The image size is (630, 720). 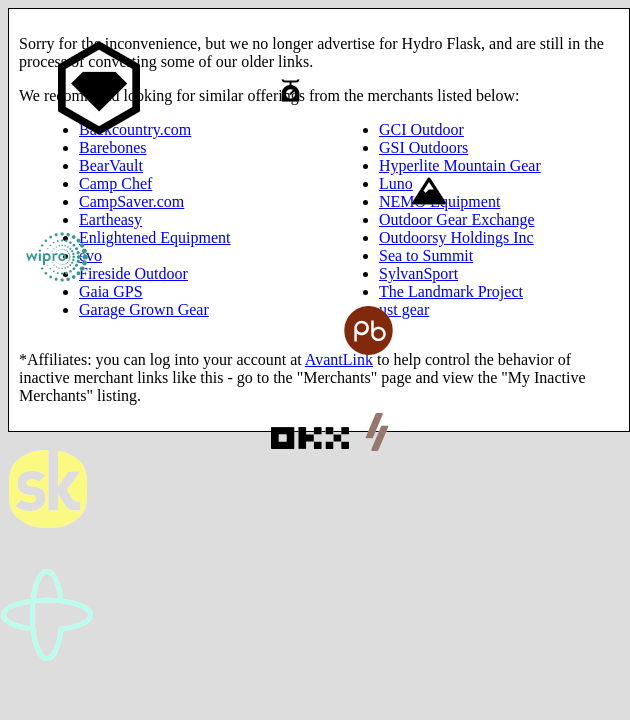 What do you see at coordinates (99, 88) in the screenshot?
I see `visit the RubyGems package repository` at bounding box center [99, 88].